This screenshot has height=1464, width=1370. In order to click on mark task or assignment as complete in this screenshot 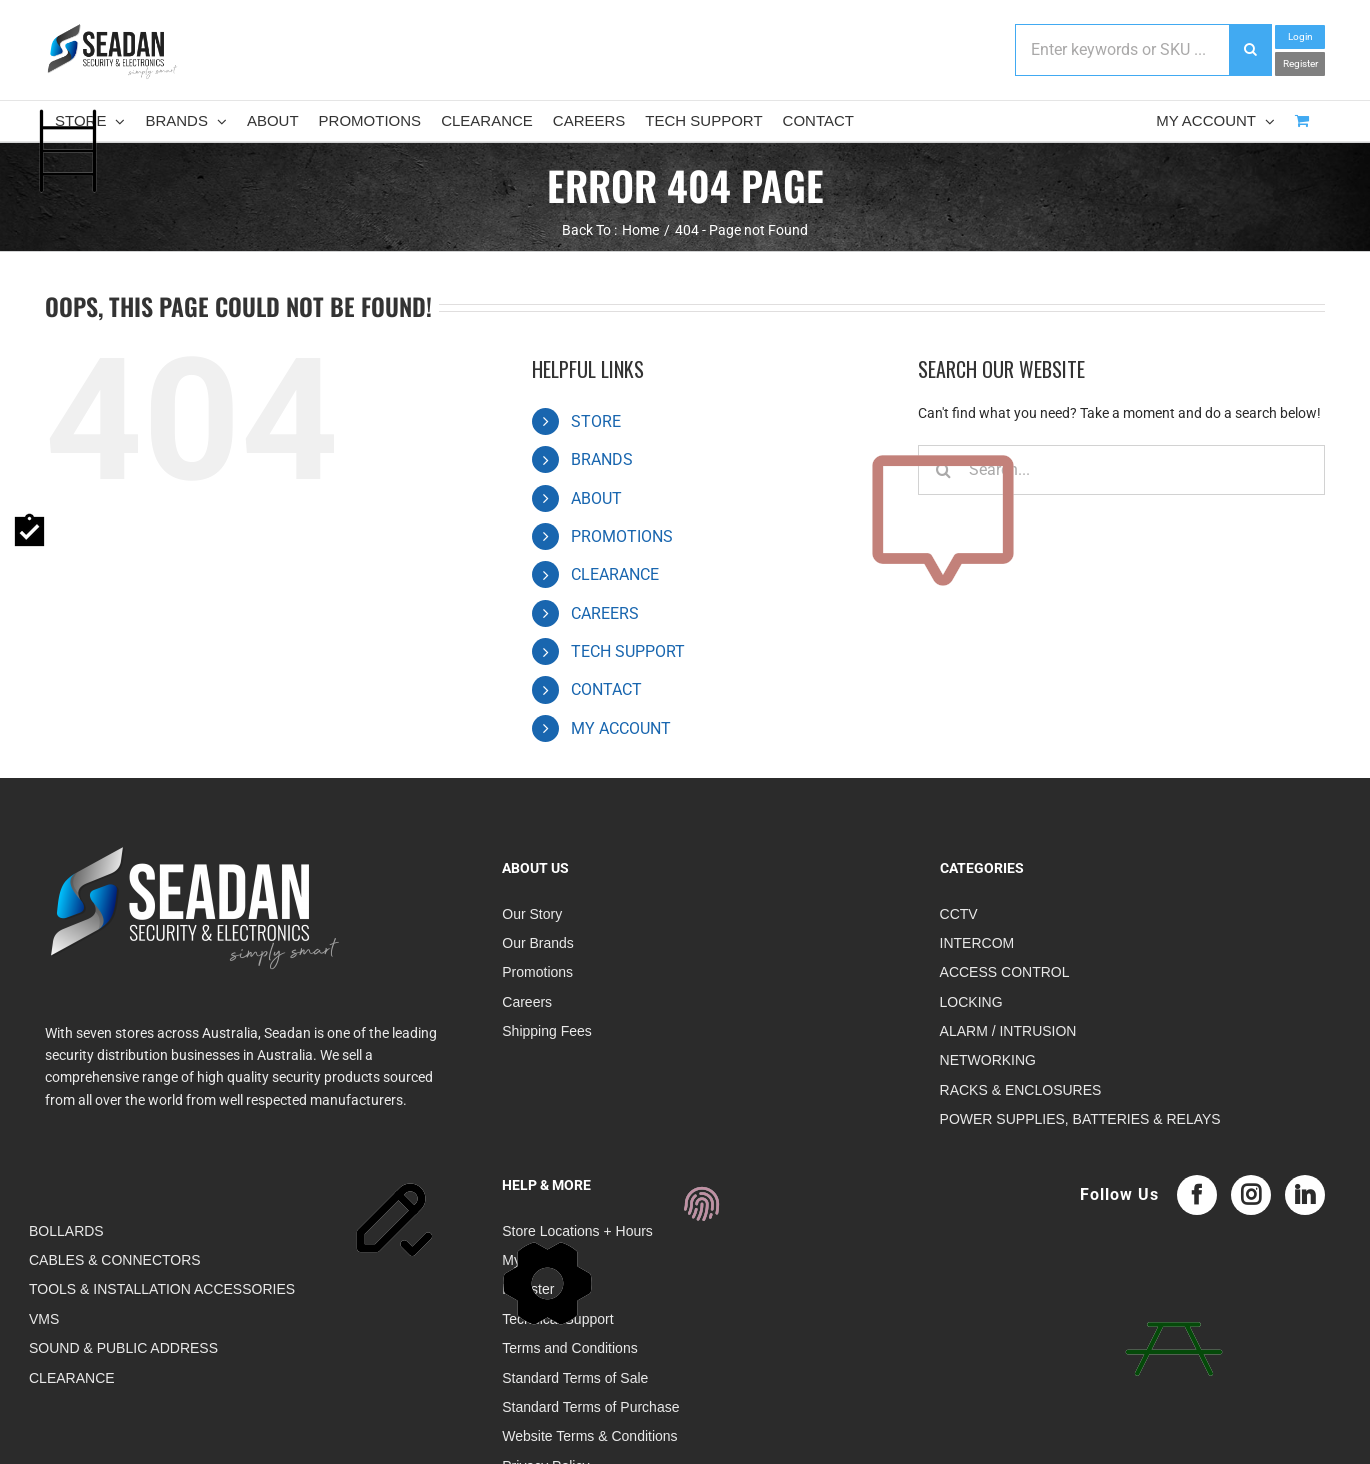, I will do `click(29, 531)`.